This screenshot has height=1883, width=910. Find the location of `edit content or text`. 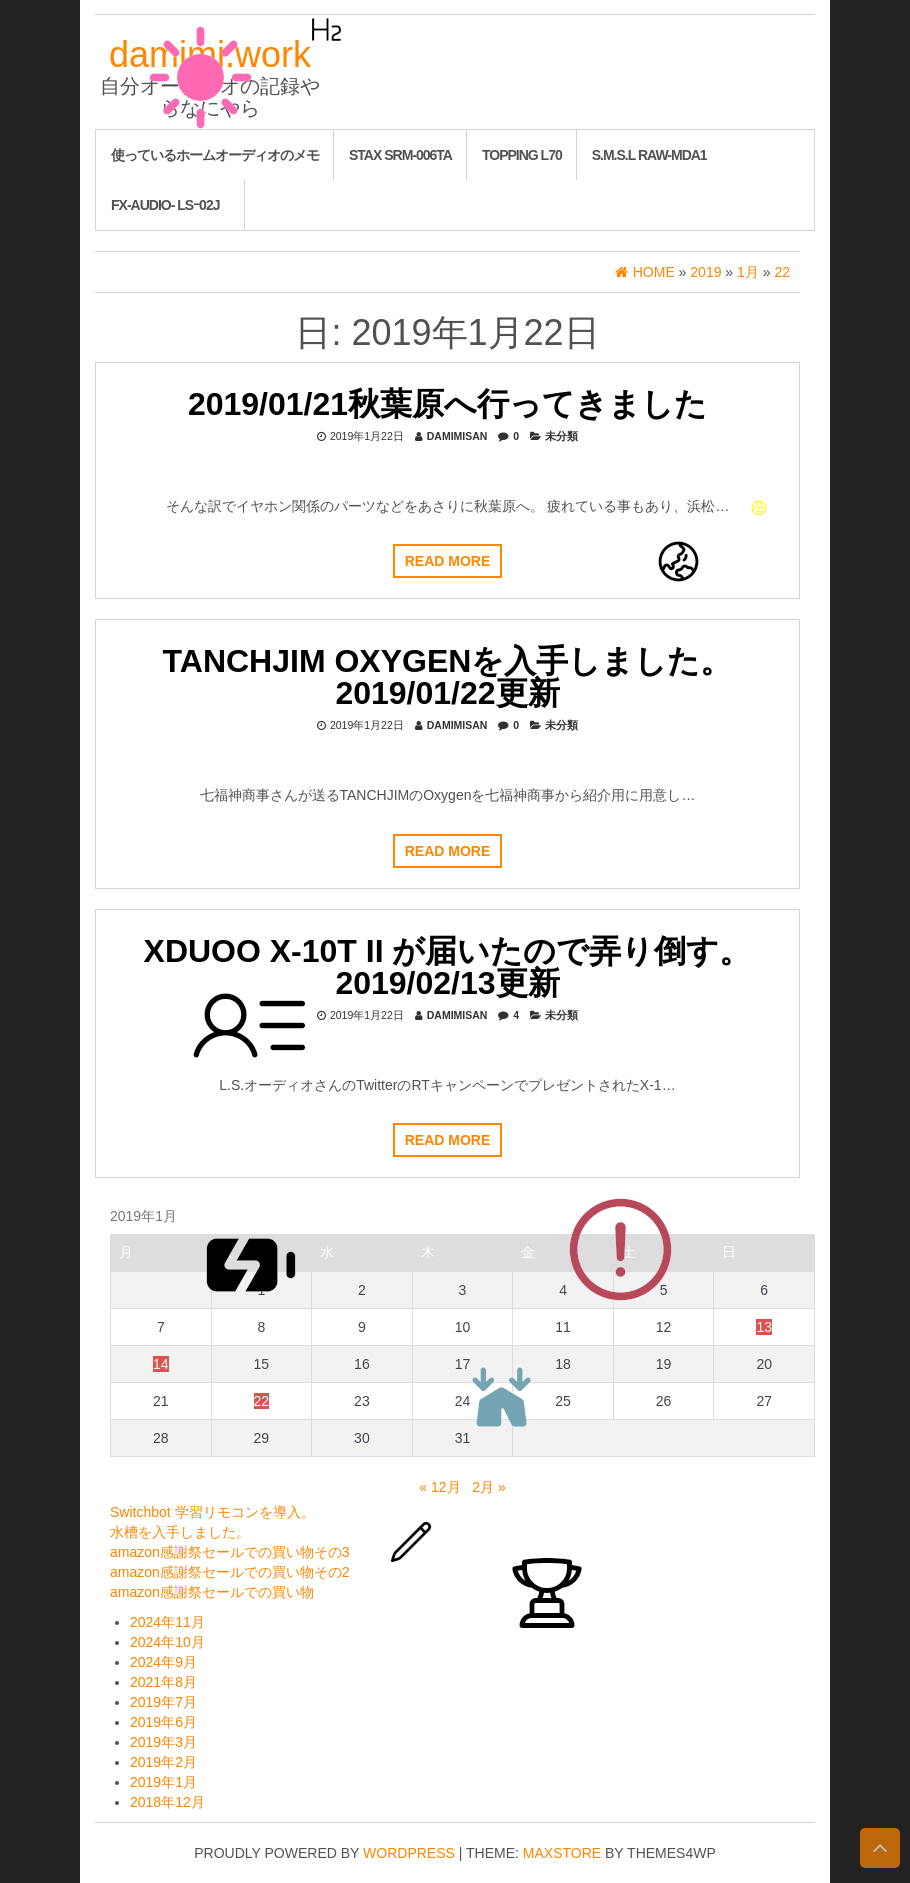

edit content or text is located at coordinates (411, 1542).